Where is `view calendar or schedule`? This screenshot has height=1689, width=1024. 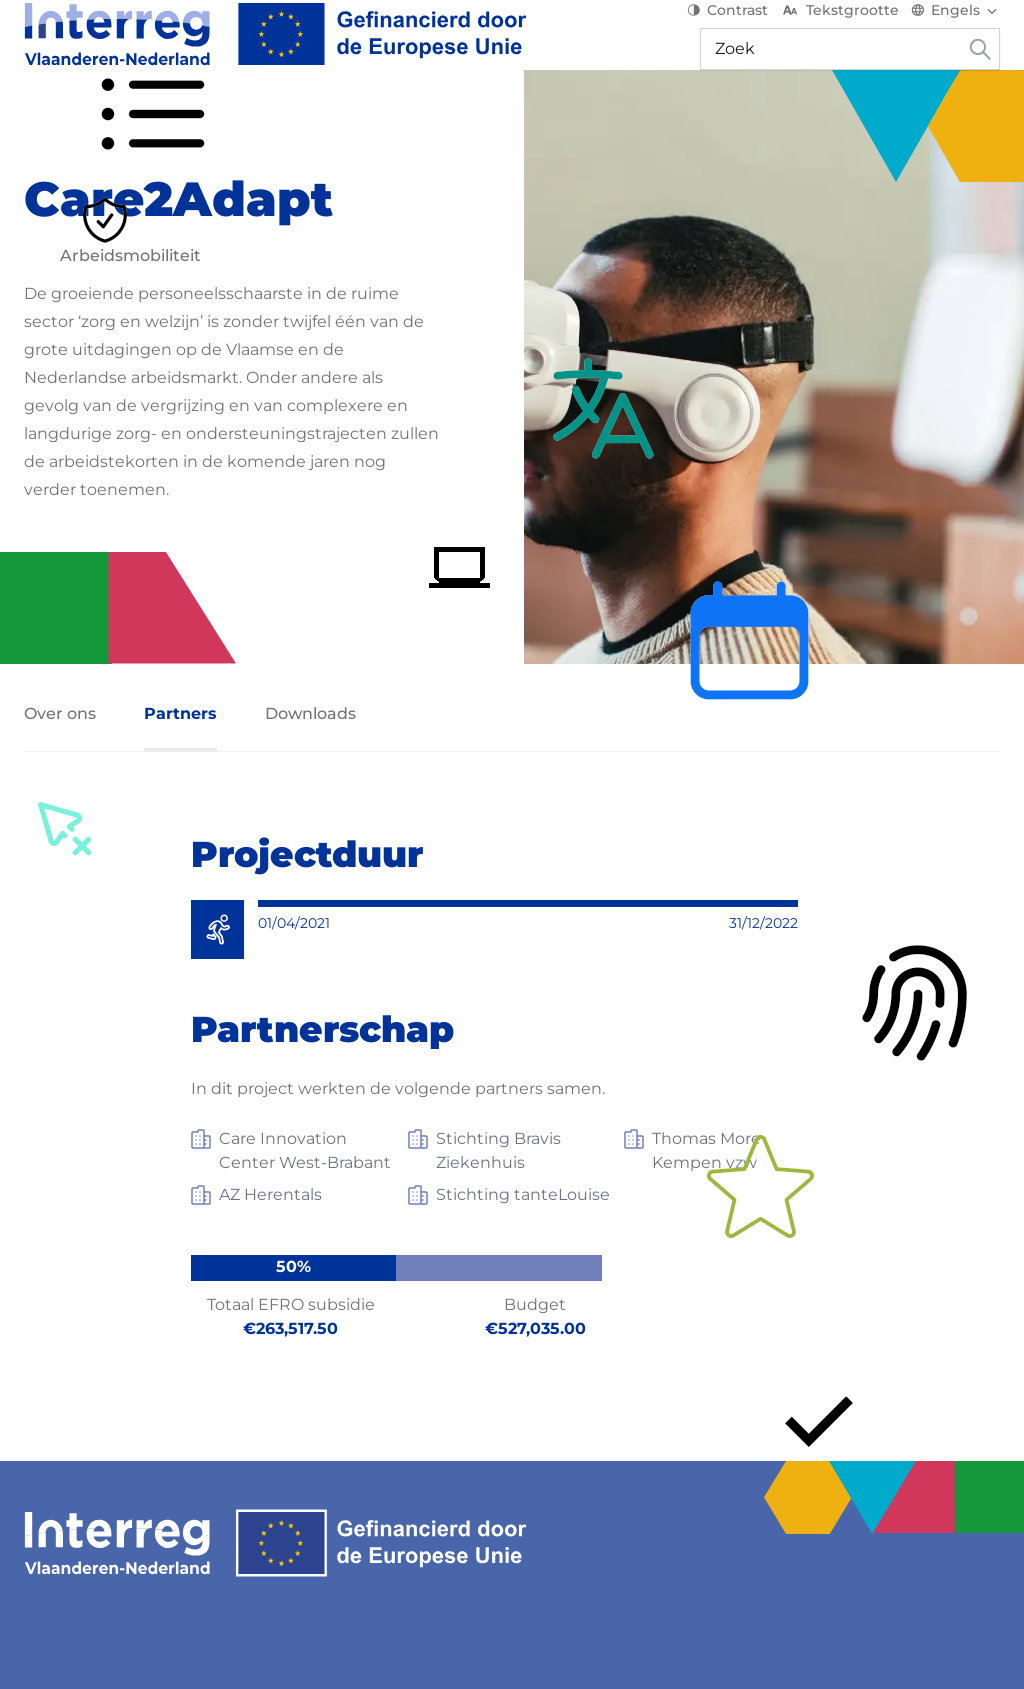 view calendar or schedule is located at coordinates (749, 640).